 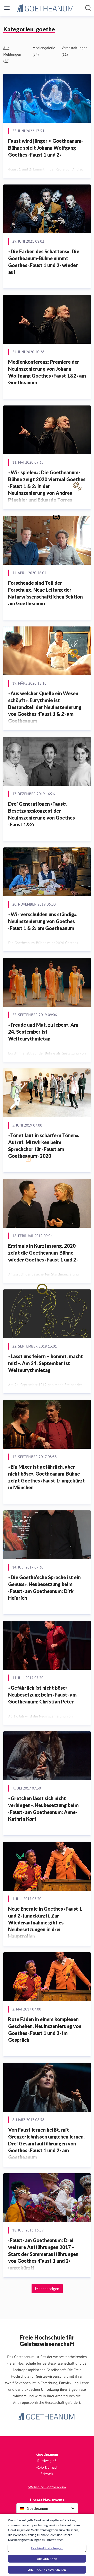 What do you see at coordinates (73, 653) in the screenshot?
I see `view health or fitness metrics` at bounding box center [73, 653].